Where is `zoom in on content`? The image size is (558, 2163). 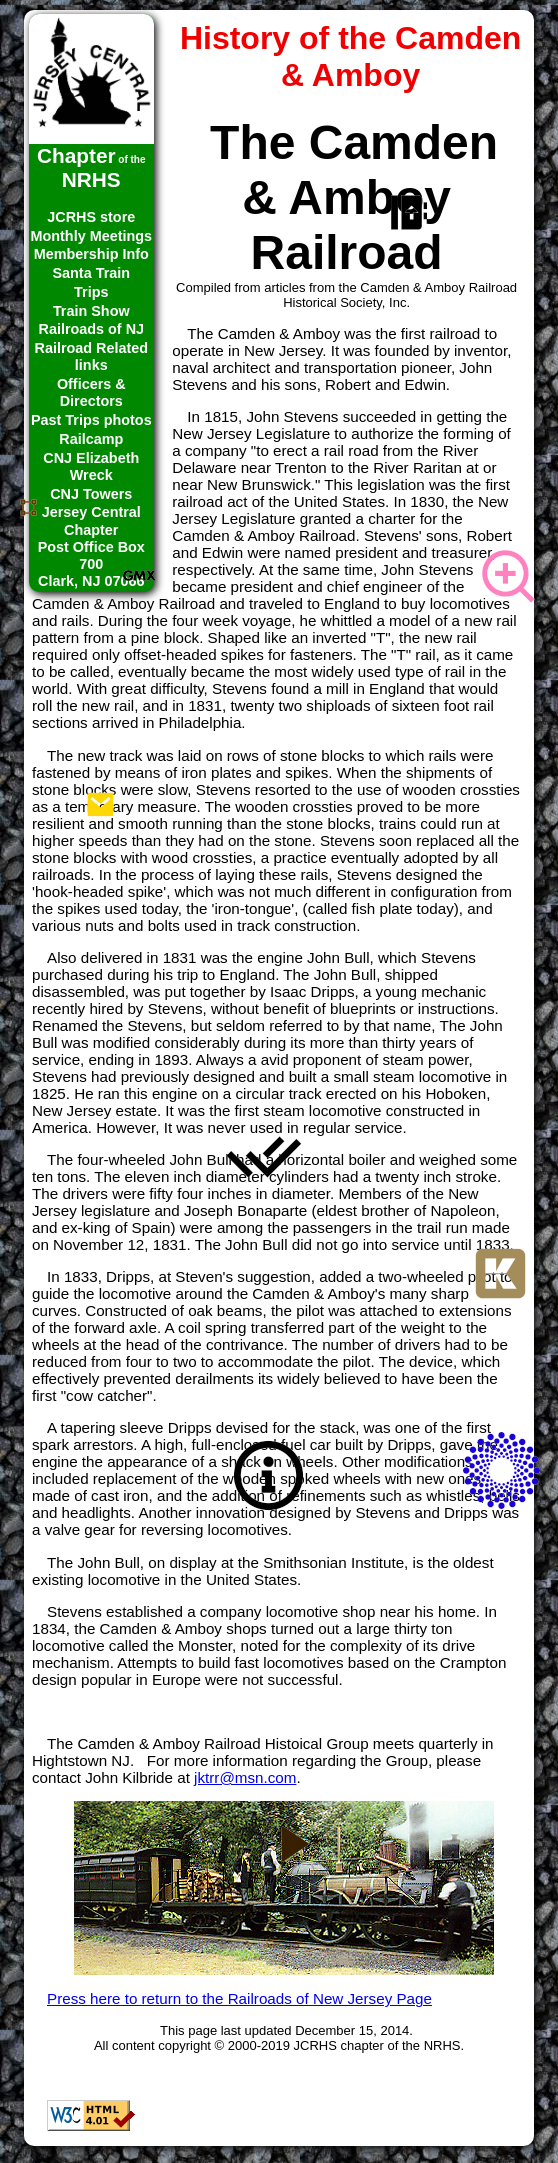 zoom in on content is located at coordinates (508, 576).